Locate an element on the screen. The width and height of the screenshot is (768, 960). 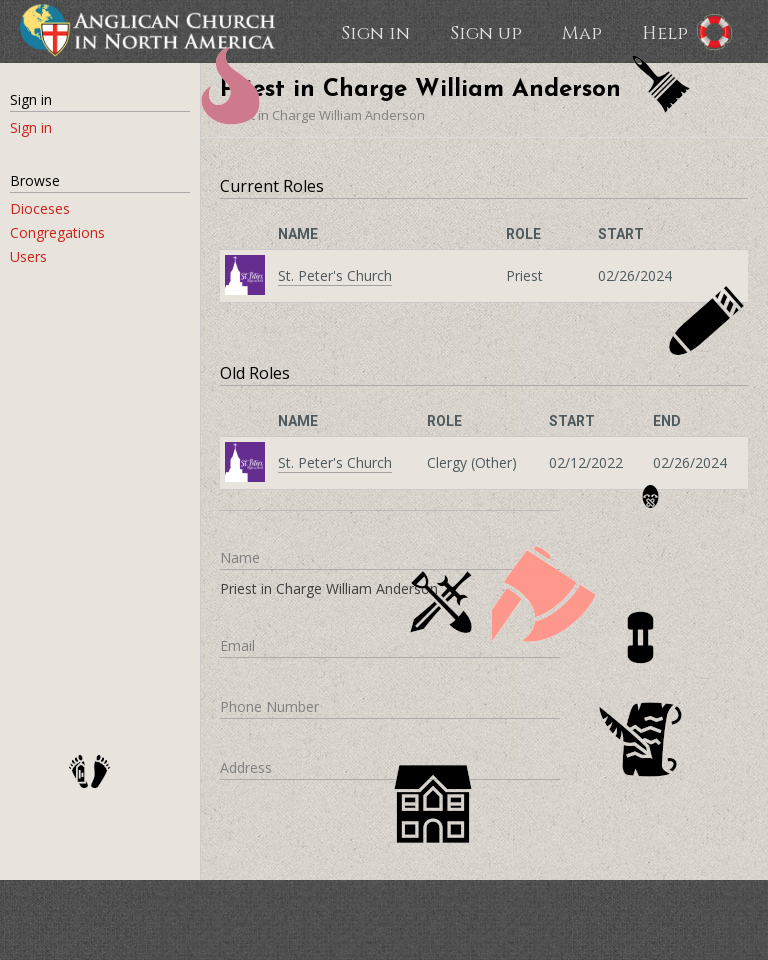
indicates deceased character or death state is located at coordinates (89, 771).